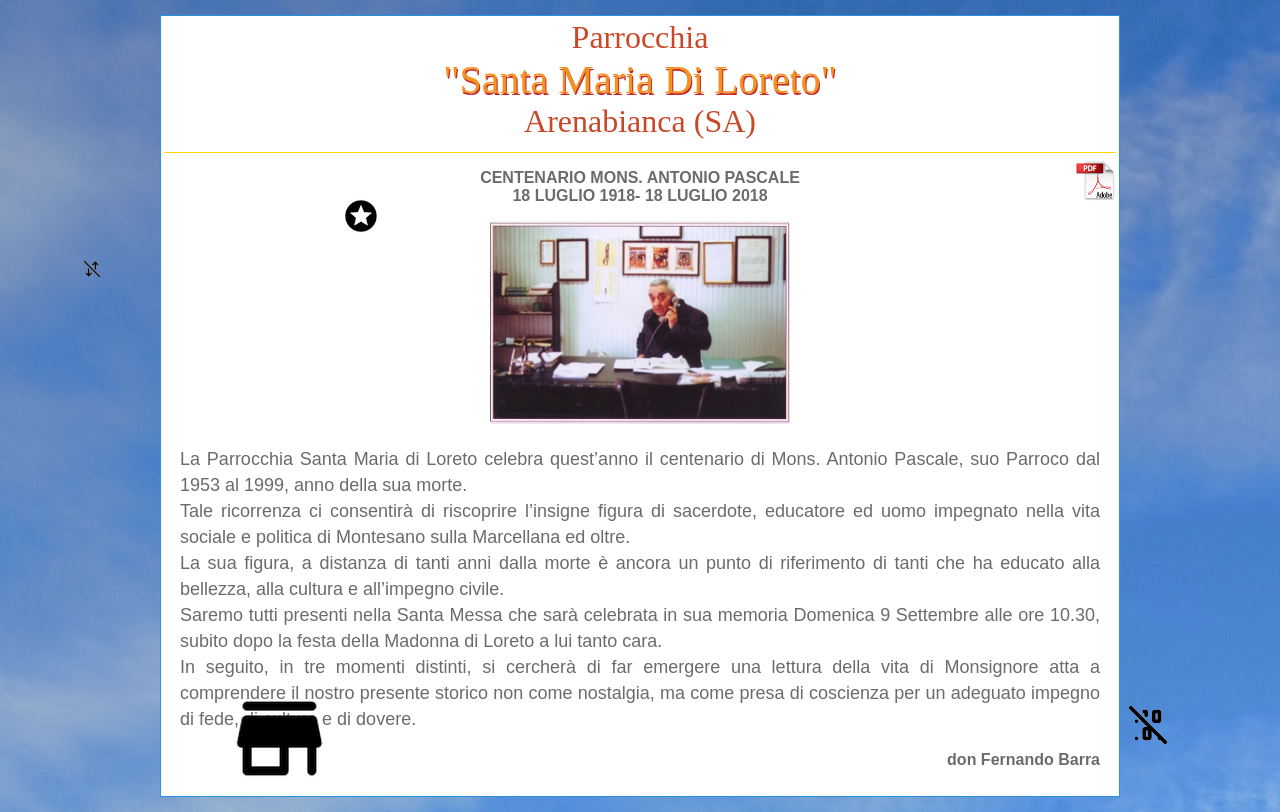  I want to click on mobile data is disabled, so click(92, 269).